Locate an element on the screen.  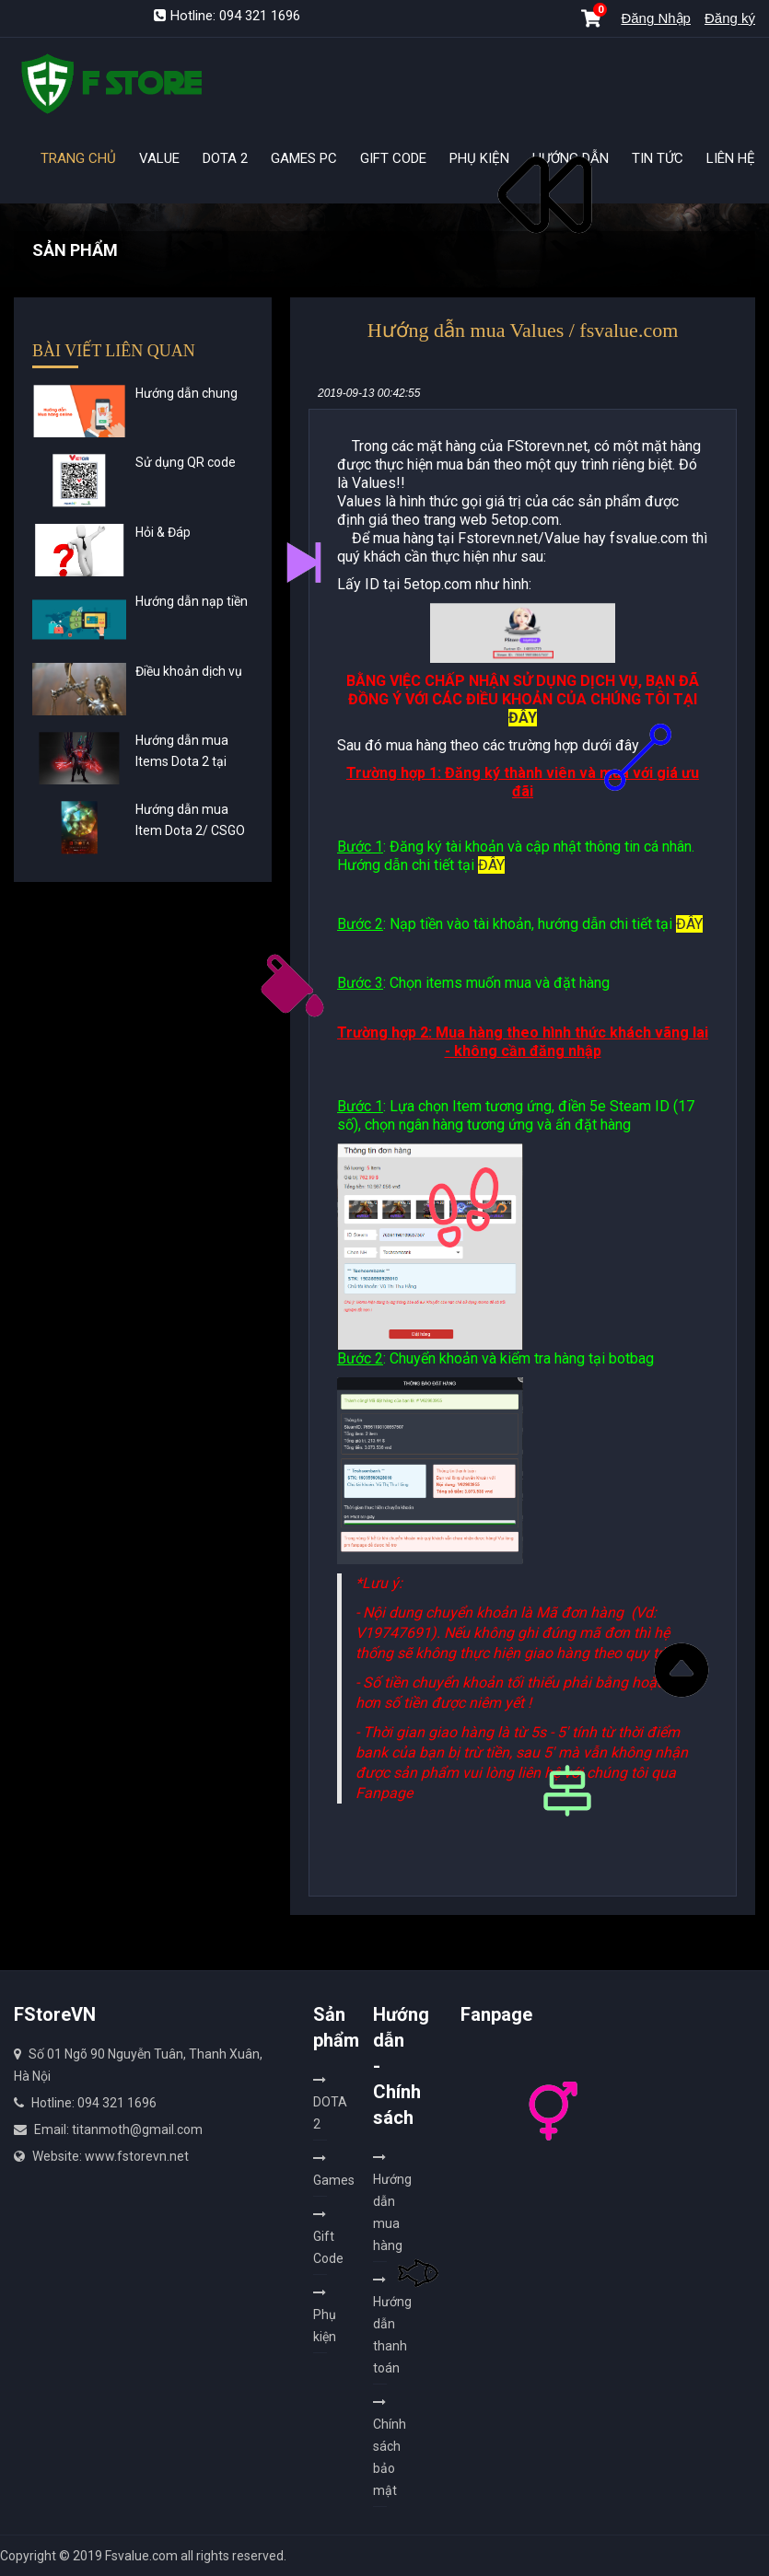
rewind or skip backward in media playback is located at coordinates (544, 194).